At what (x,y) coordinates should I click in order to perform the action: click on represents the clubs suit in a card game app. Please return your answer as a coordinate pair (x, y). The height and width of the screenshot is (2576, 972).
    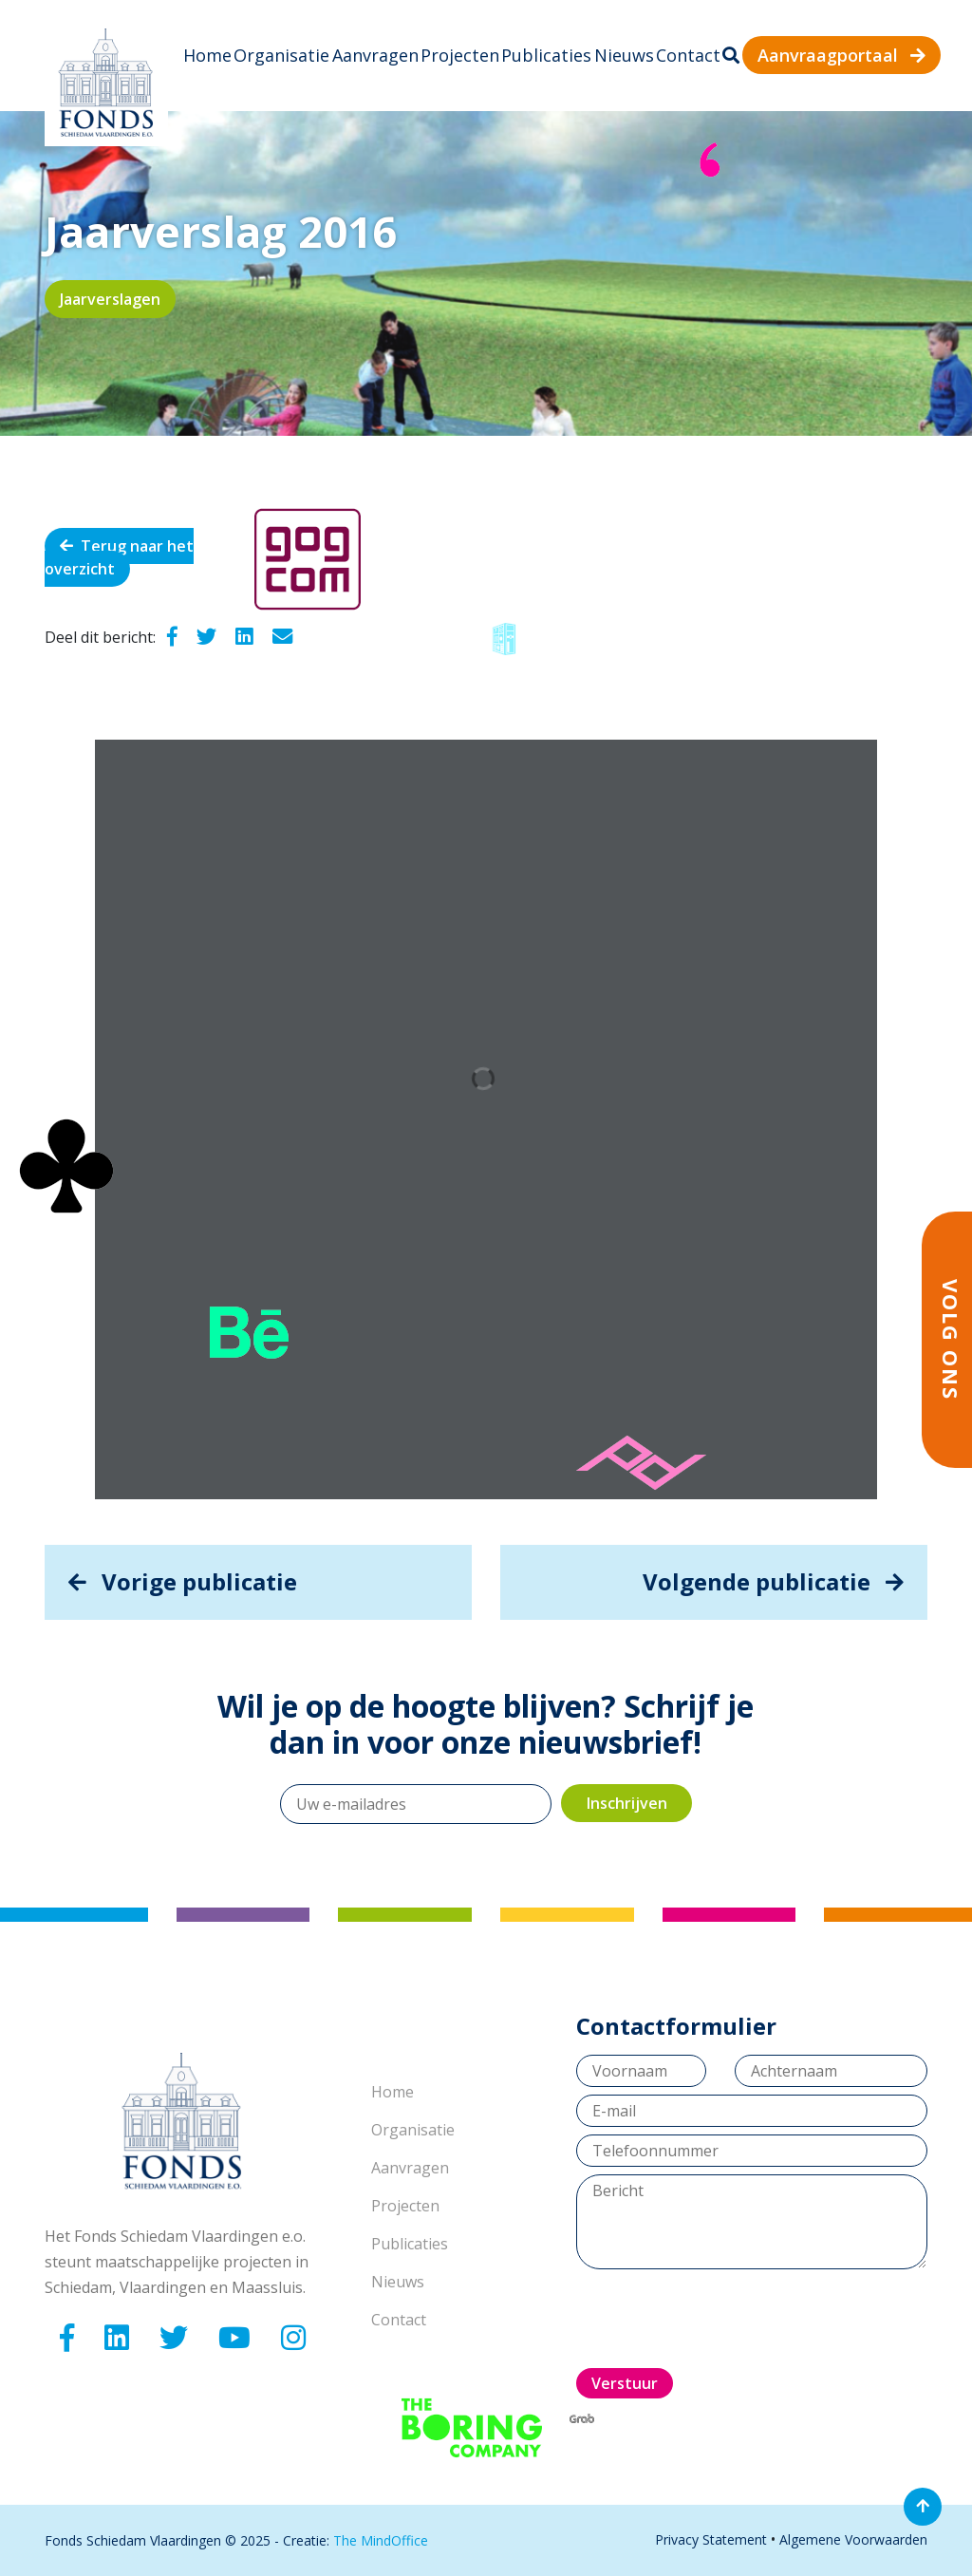
    Looking at the image, I should click on (66, 1166).